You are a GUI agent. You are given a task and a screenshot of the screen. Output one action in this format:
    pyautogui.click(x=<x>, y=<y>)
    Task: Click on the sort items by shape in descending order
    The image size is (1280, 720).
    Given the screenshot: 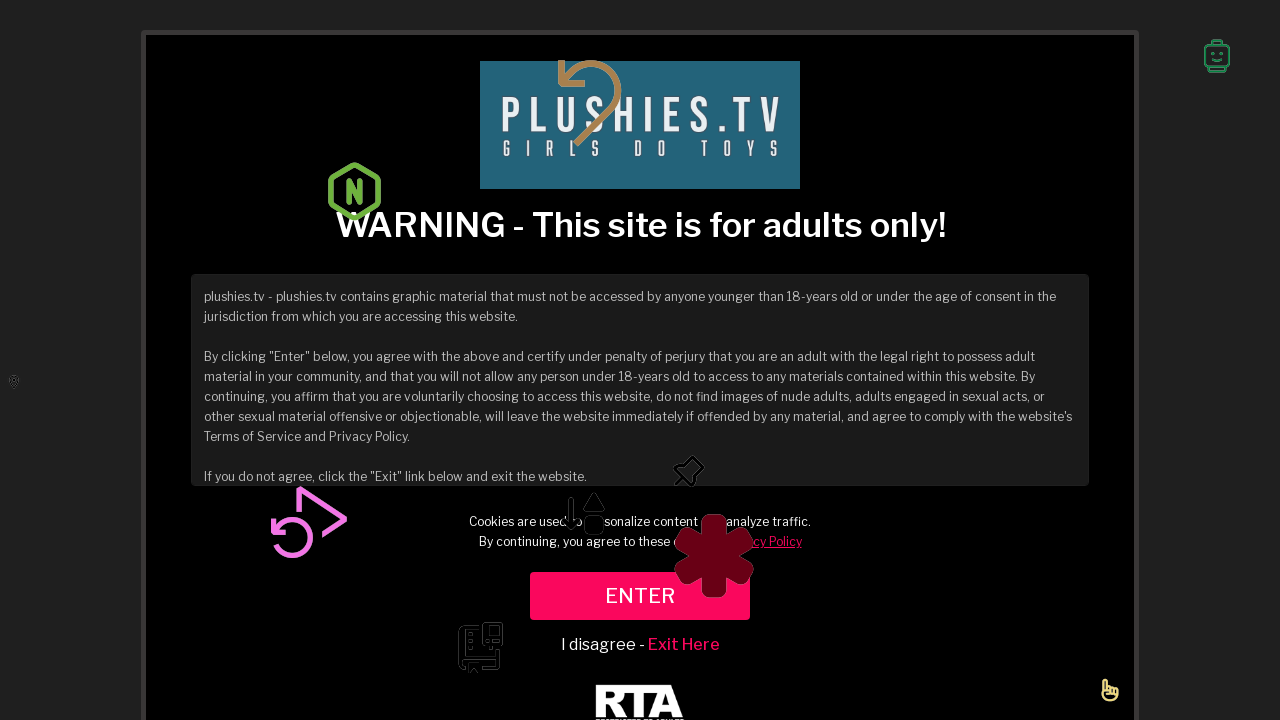 What is the action you would take?
    pyautogui.click(x=582, y=513)
    